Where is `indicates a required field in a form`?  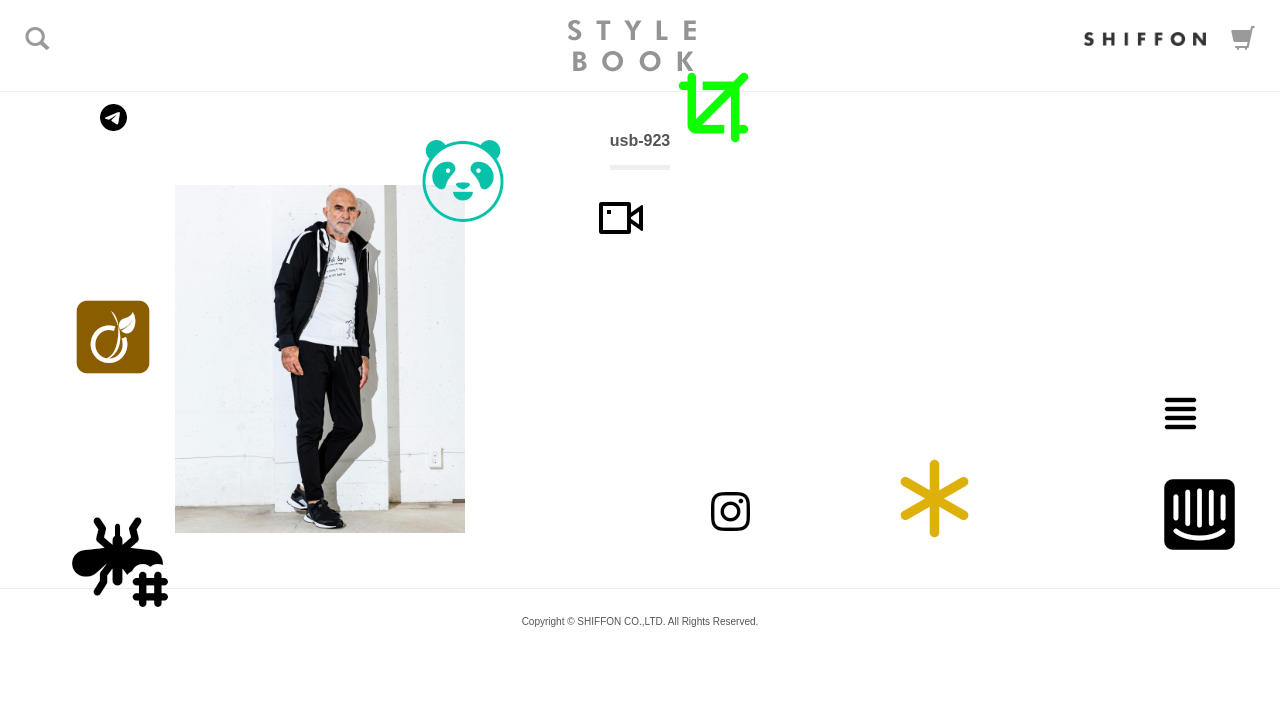
indicates a required field in a form is located at coordinates (934, 498).